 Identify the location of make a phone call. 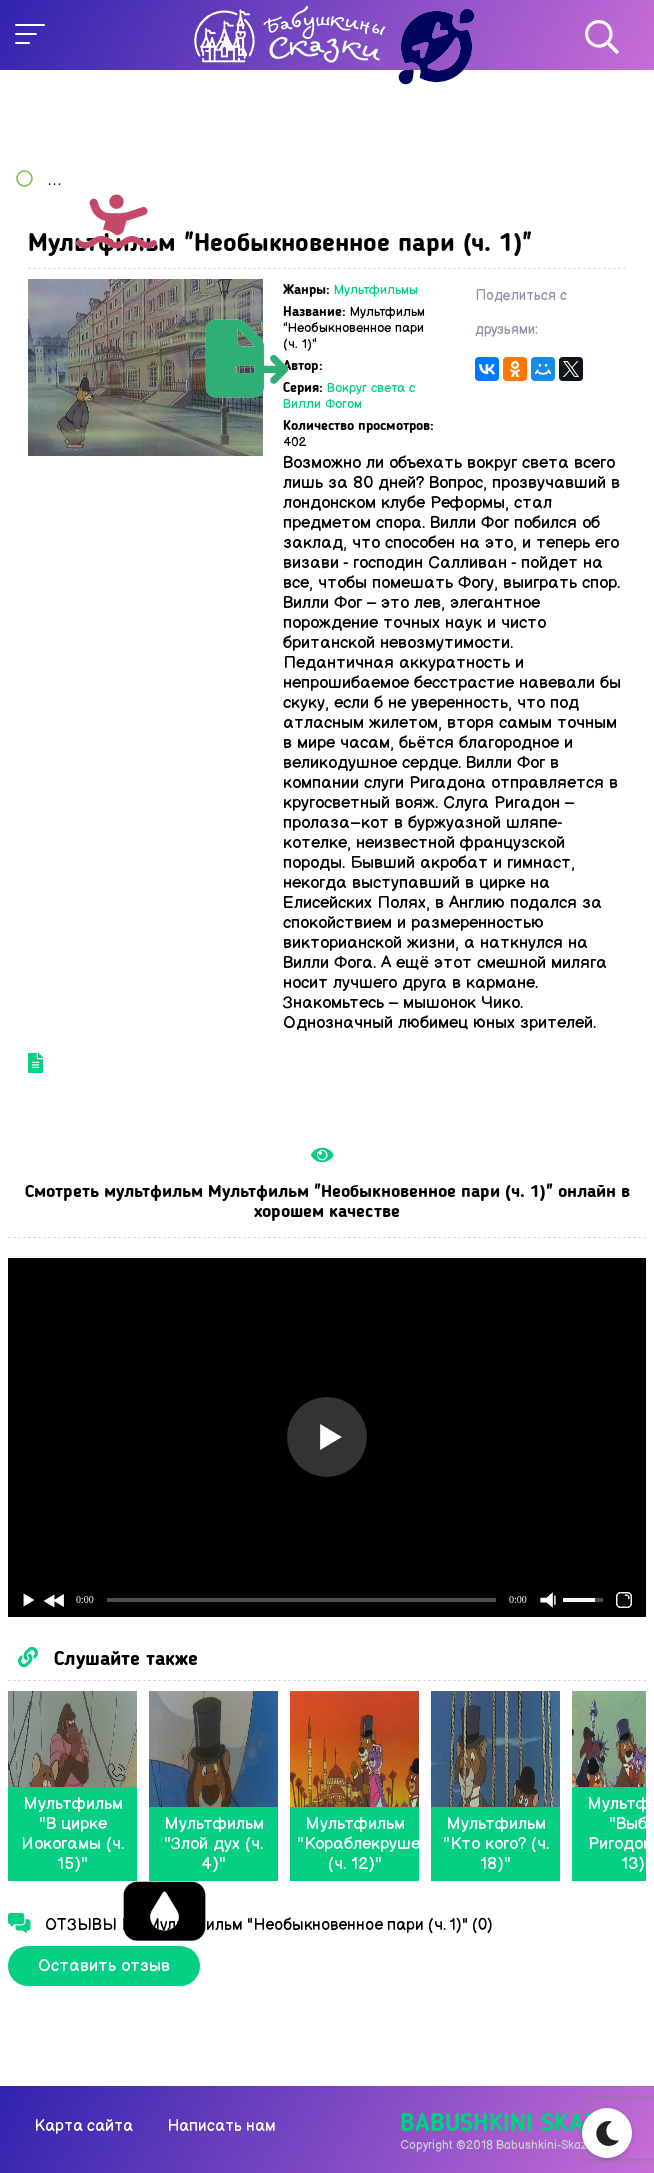
(117, 1772).